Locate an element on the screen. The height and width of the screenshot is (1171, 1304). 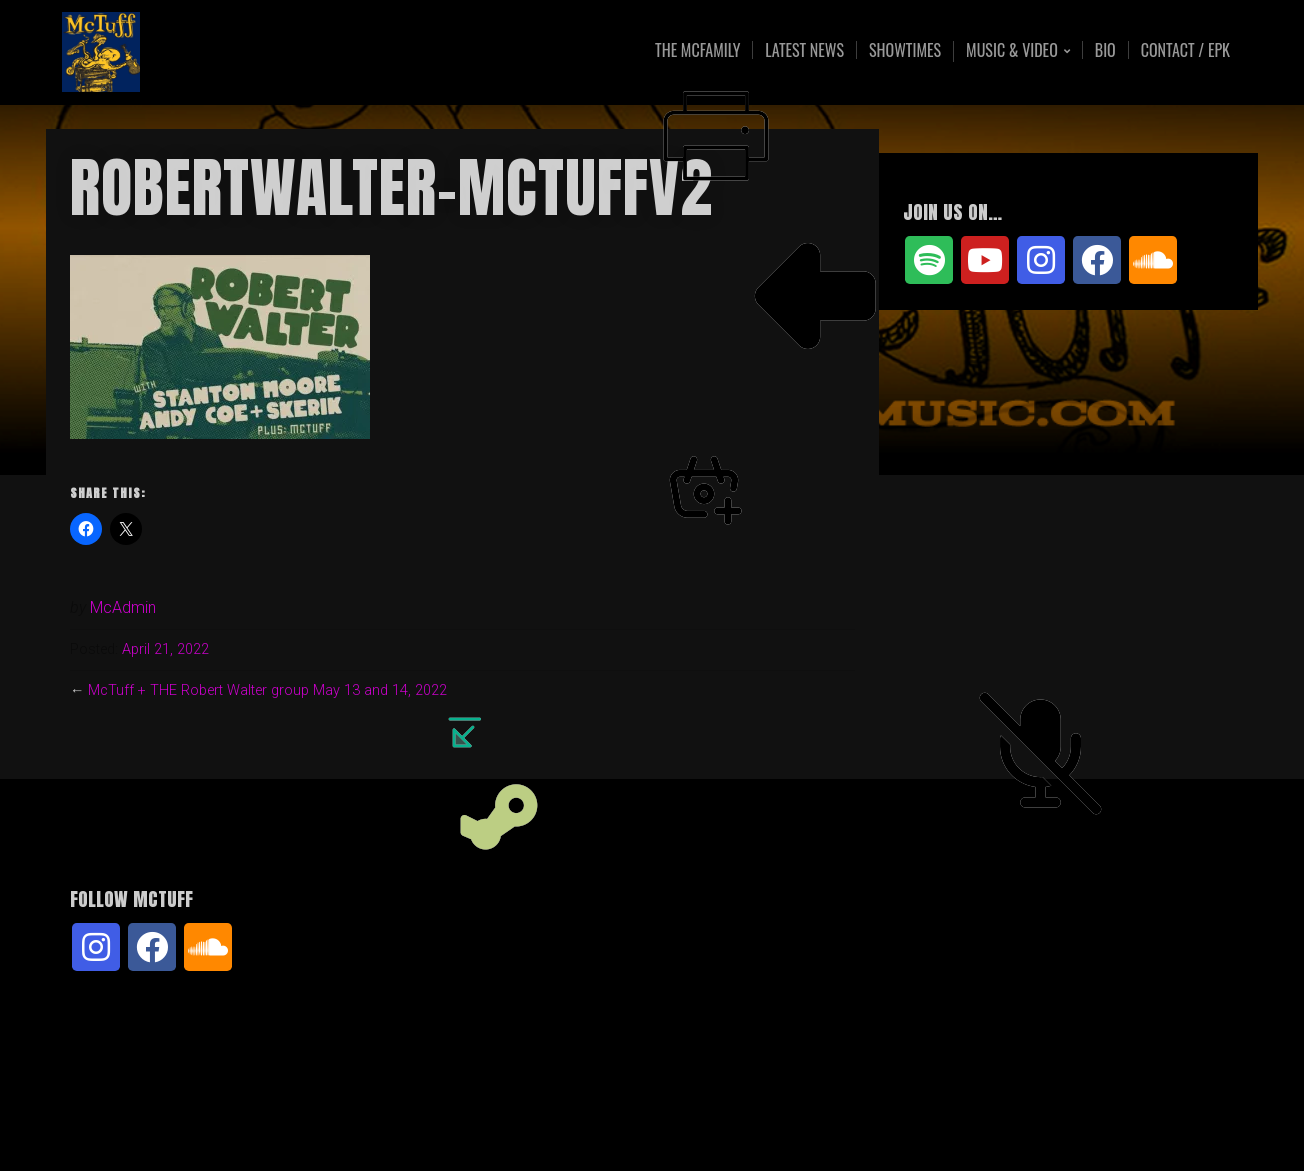
go back to the previous screen is located at coordinates (814, 296).